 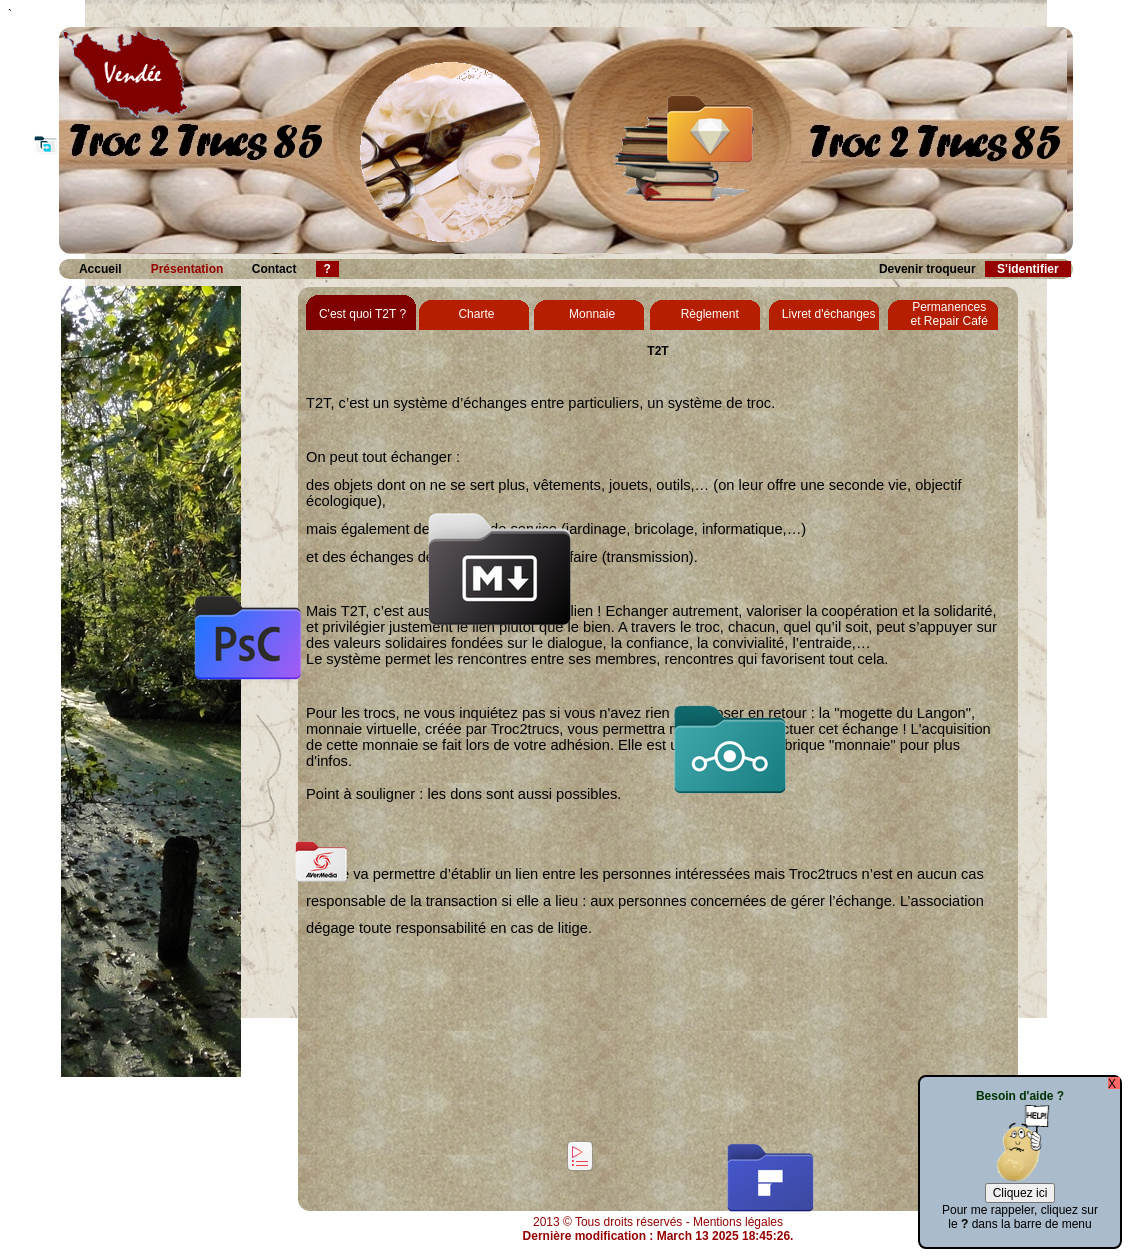 I want to click on folder containing markdown files, so click(x=499, y=573).